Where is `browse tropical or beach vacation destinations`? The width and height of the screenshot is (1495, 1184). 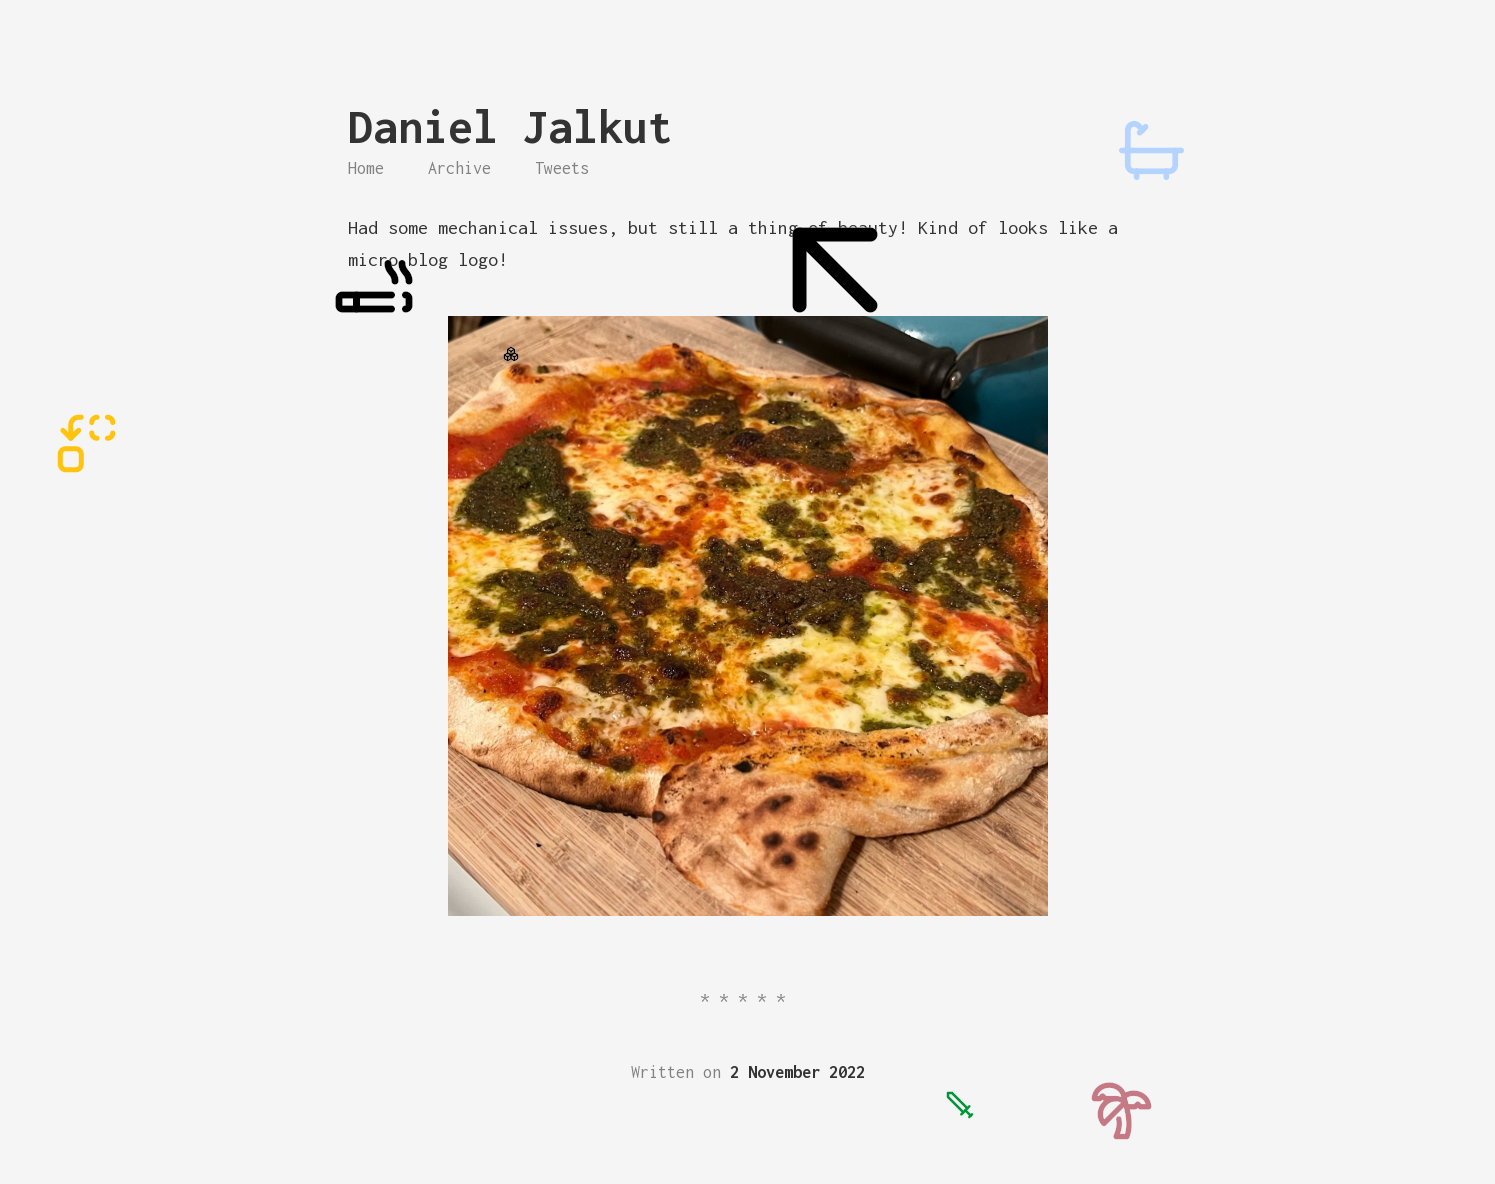
browse tropical or beach vacation destinations is located at coordinates (1121, 1109).